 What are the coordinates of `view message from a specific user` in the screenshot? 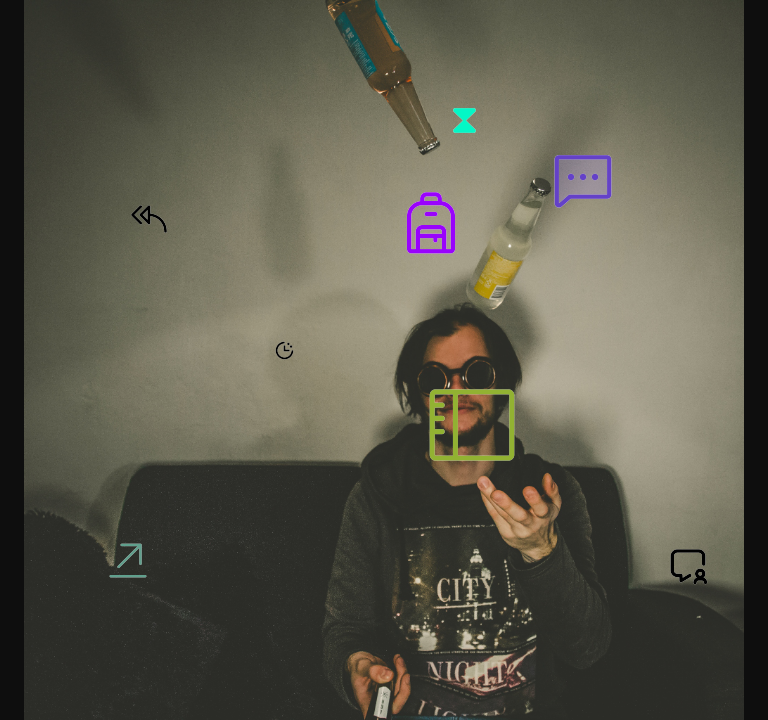 It's located at (688, 565).